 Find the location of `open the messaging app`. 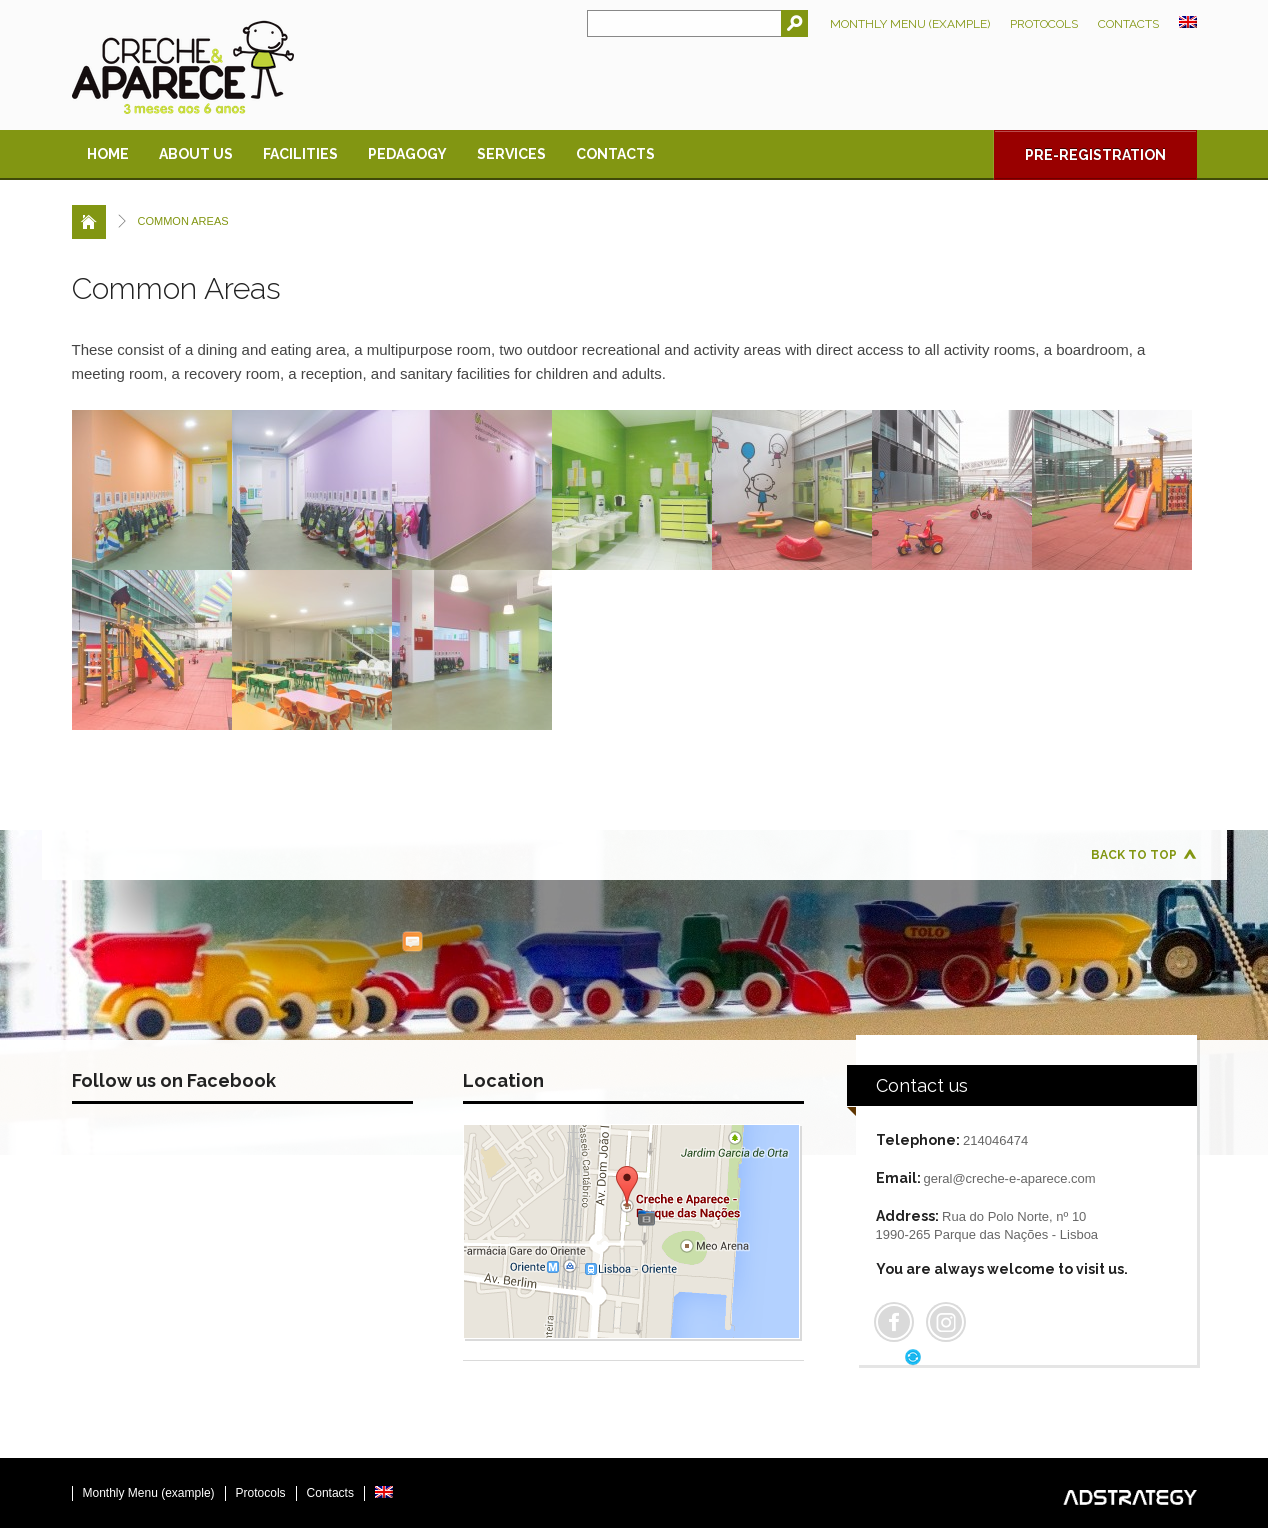

open the messaging app is located at coordinates (412, 941).